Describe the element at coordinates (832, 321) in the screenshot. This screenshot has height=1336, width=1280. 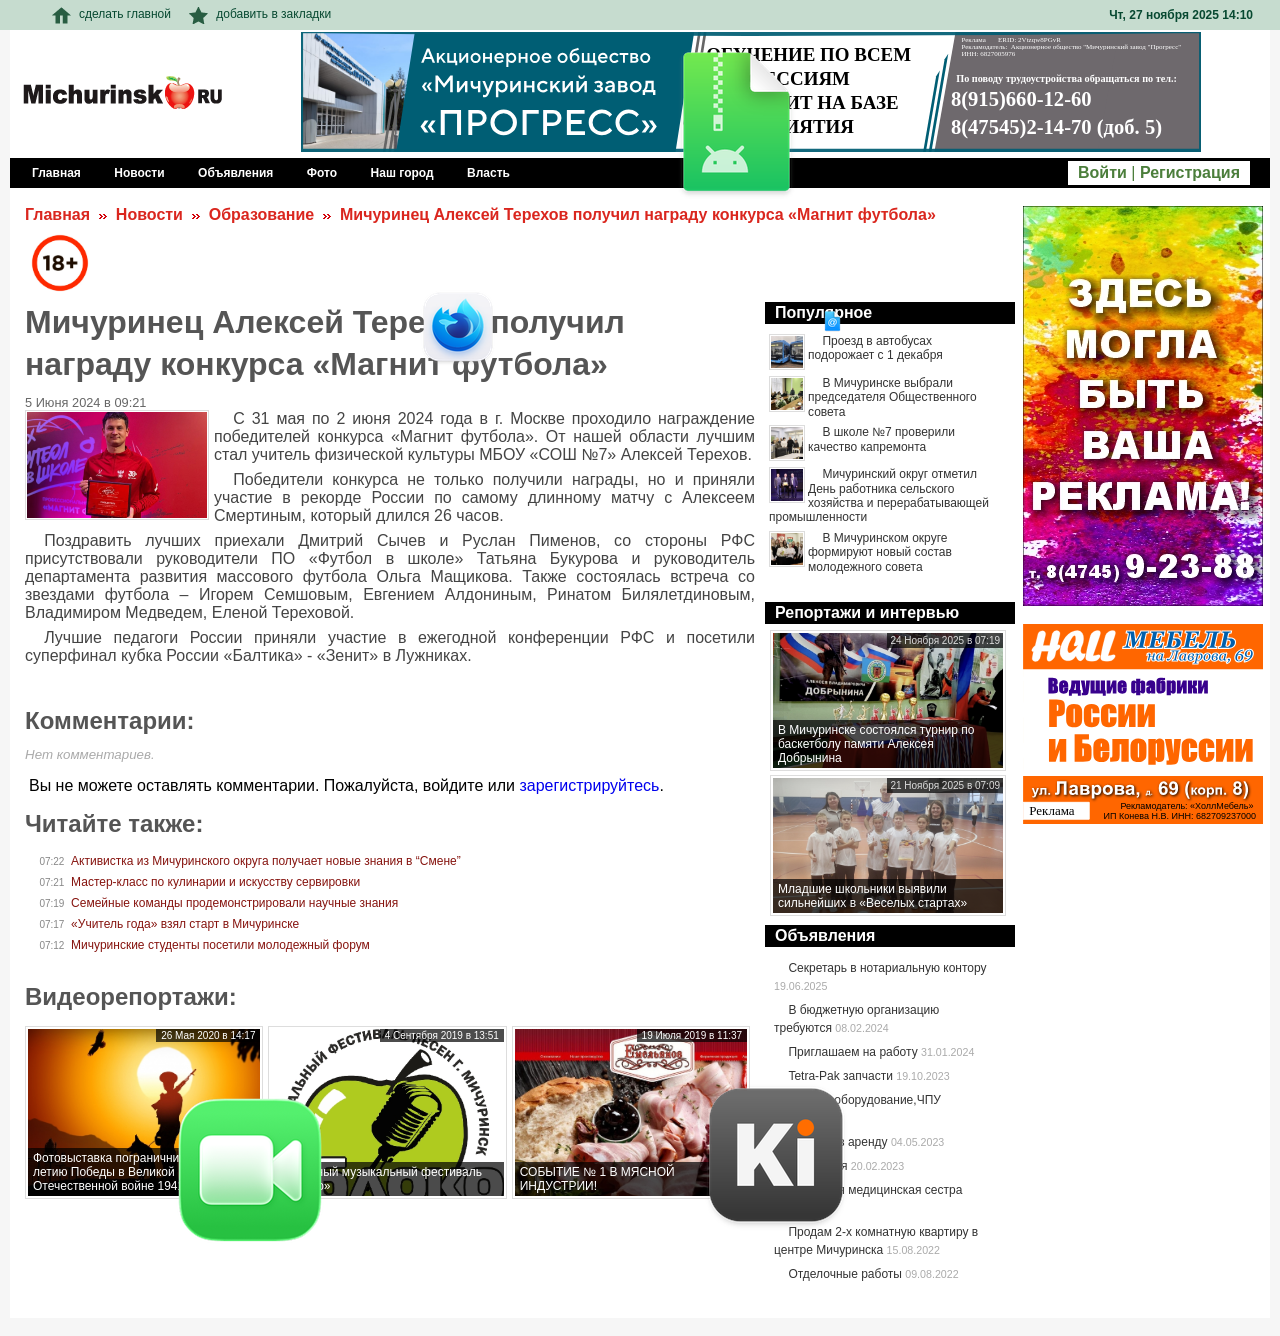
I see `address book or contacts file` at that location.